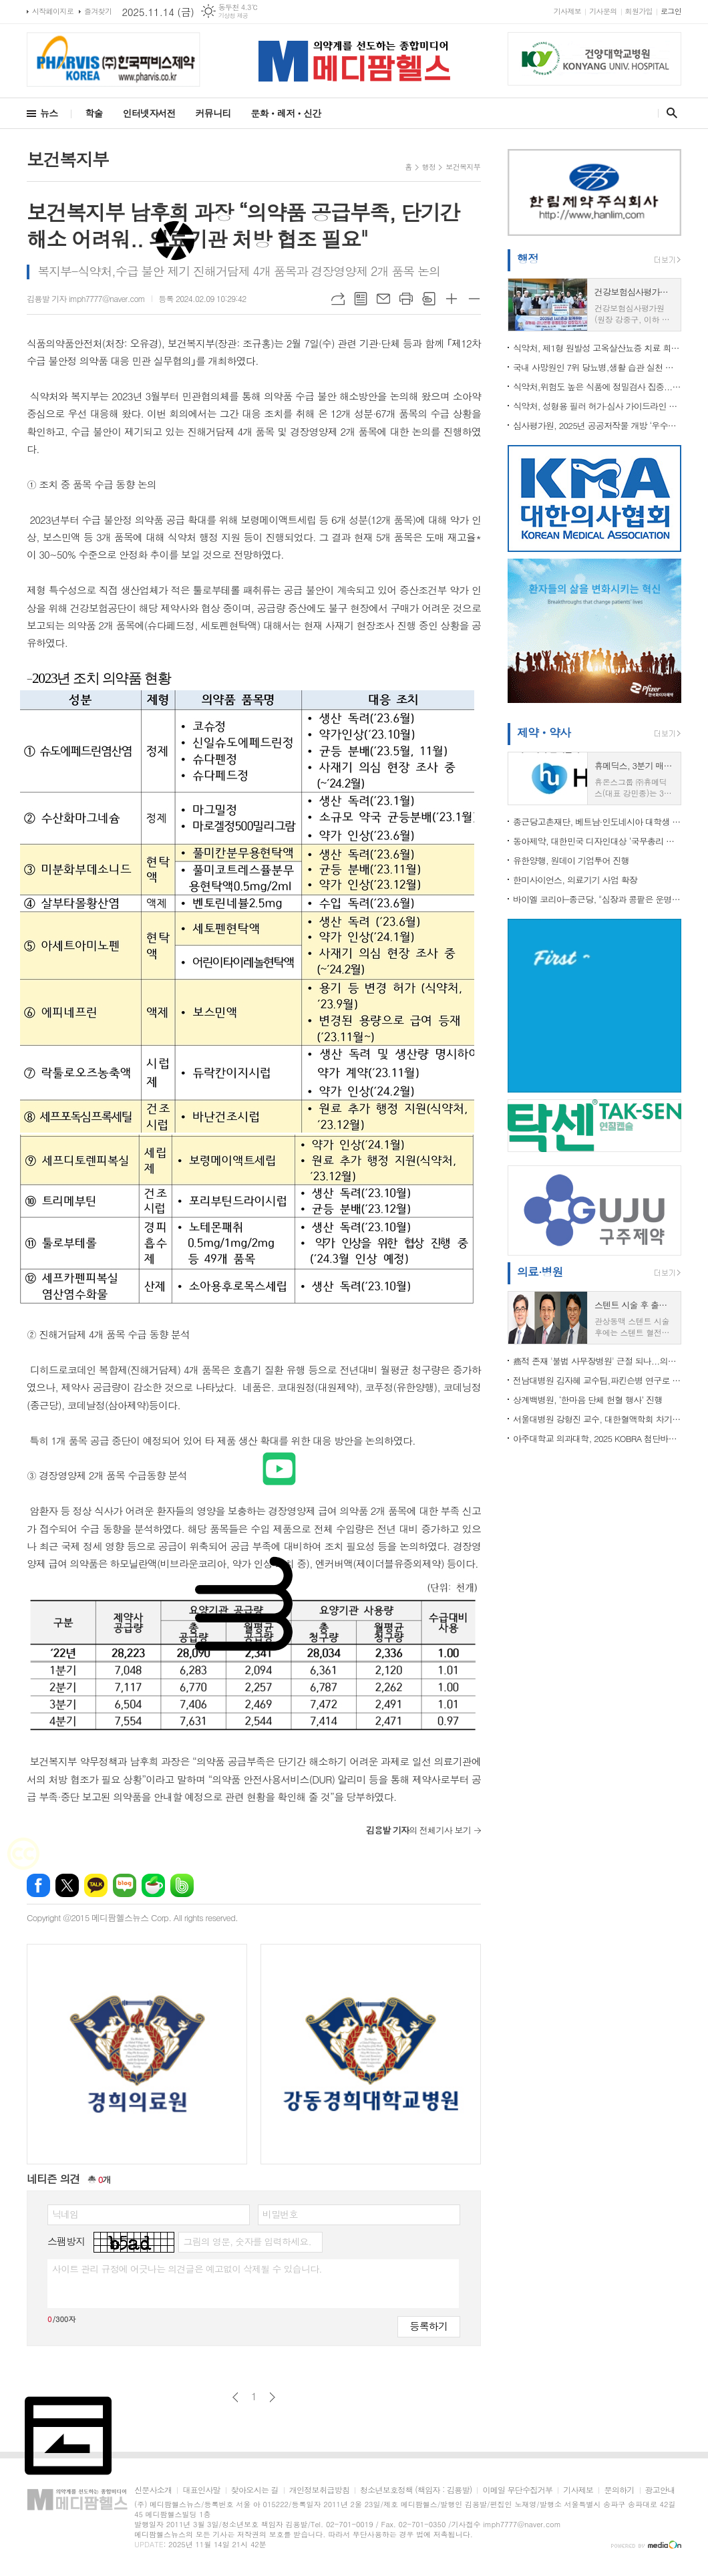 The height and width of the screenshot is (2576, 708). Describe the element at coordinates (68, 2436) in the screenshot. I see `request a refund for a purchase` at that location.